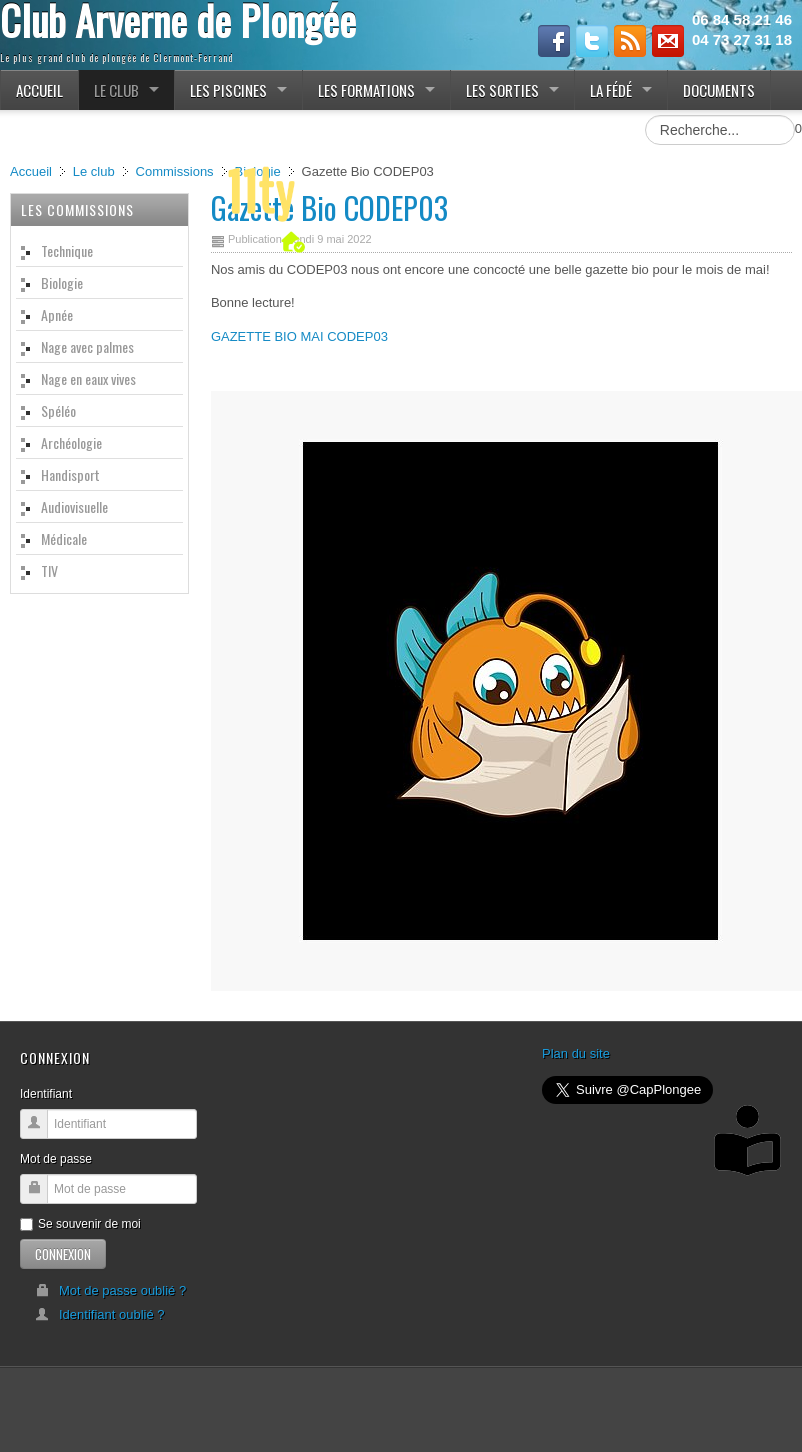 Image resolution: width=802 pixels, height=1452 pixels. Describe the element at coordinates (261, 190) in the screenshot. I see `Eleventy static site generator logo` at that location.